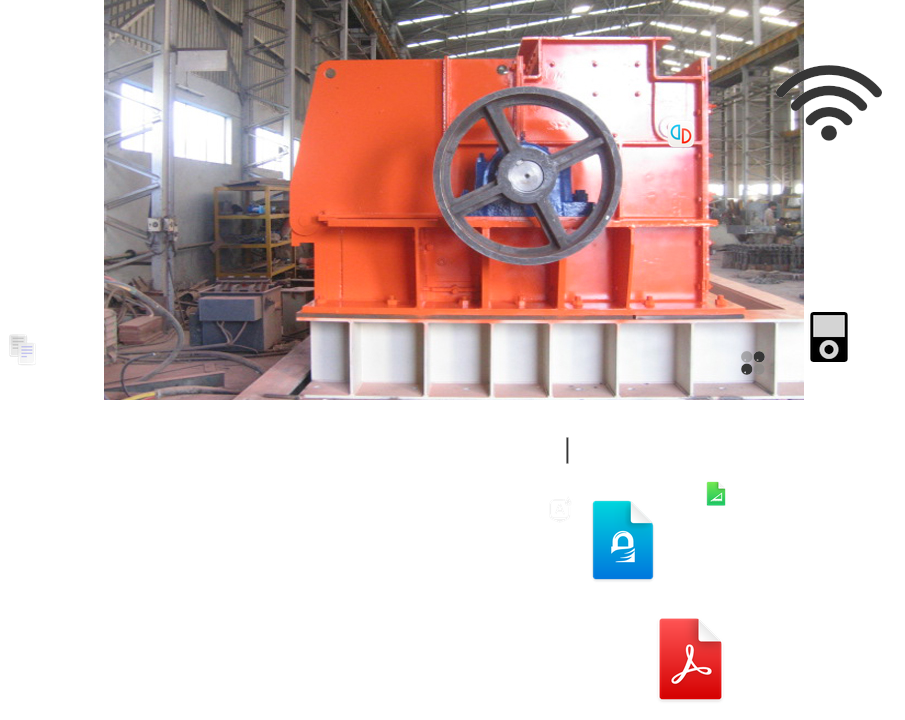 The width and height of the screenshot is (905, 720). I want to click on indicates wireless network connection status, so click(829, 101).